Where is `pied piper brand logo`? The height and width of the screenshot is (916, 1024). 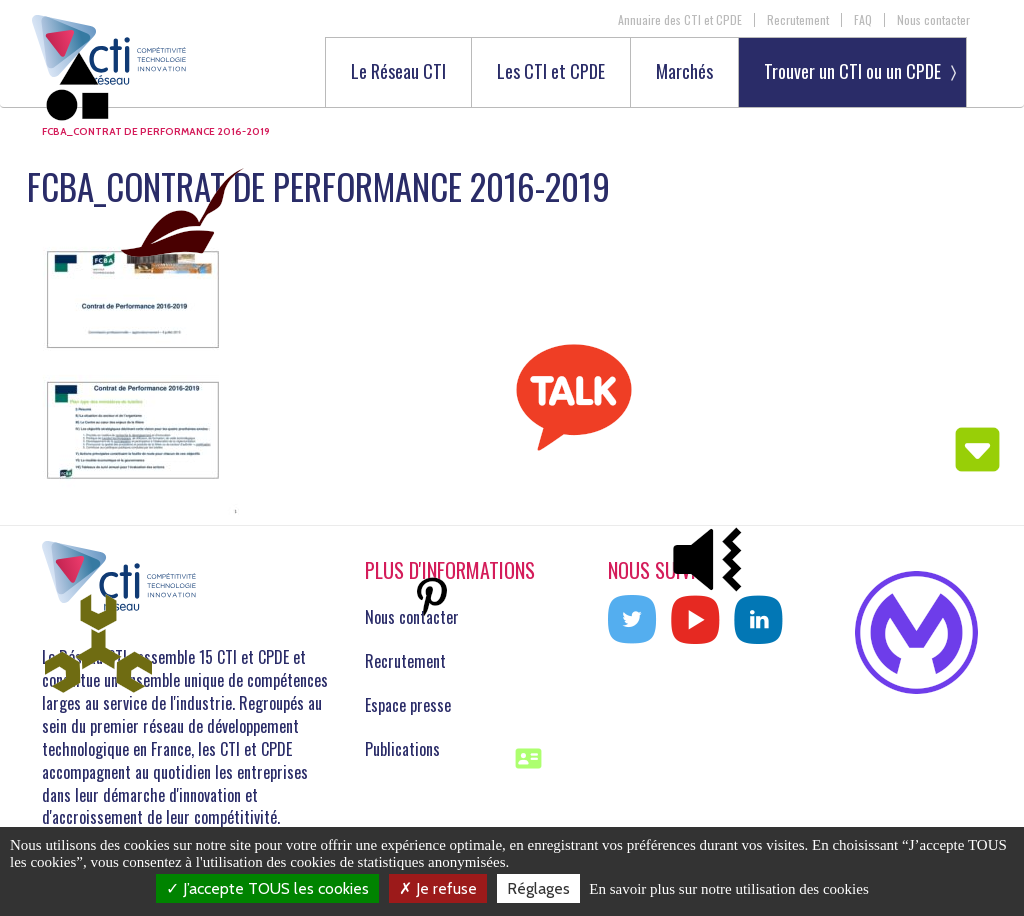 pied piper brand logo is located at coordinates (182, 212).